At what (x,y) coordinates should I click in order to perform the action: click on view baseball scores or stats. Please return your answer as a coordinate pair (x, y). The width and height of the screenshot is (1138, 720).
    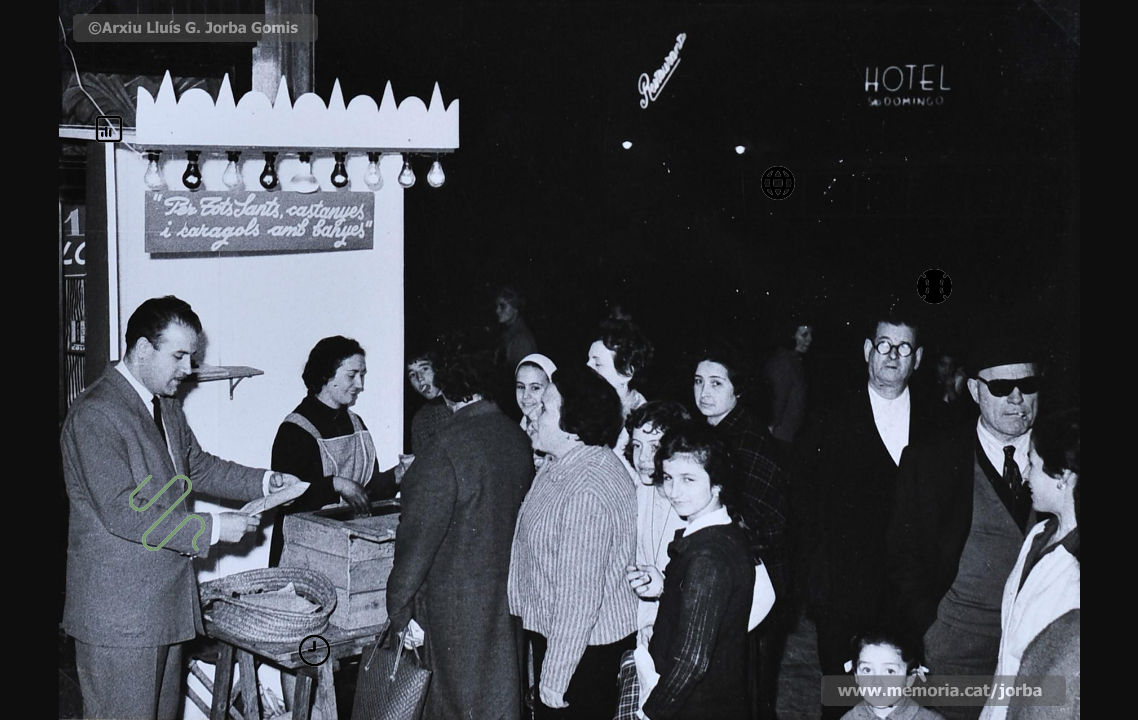
    Looking at the image, I should click on (934, 286).